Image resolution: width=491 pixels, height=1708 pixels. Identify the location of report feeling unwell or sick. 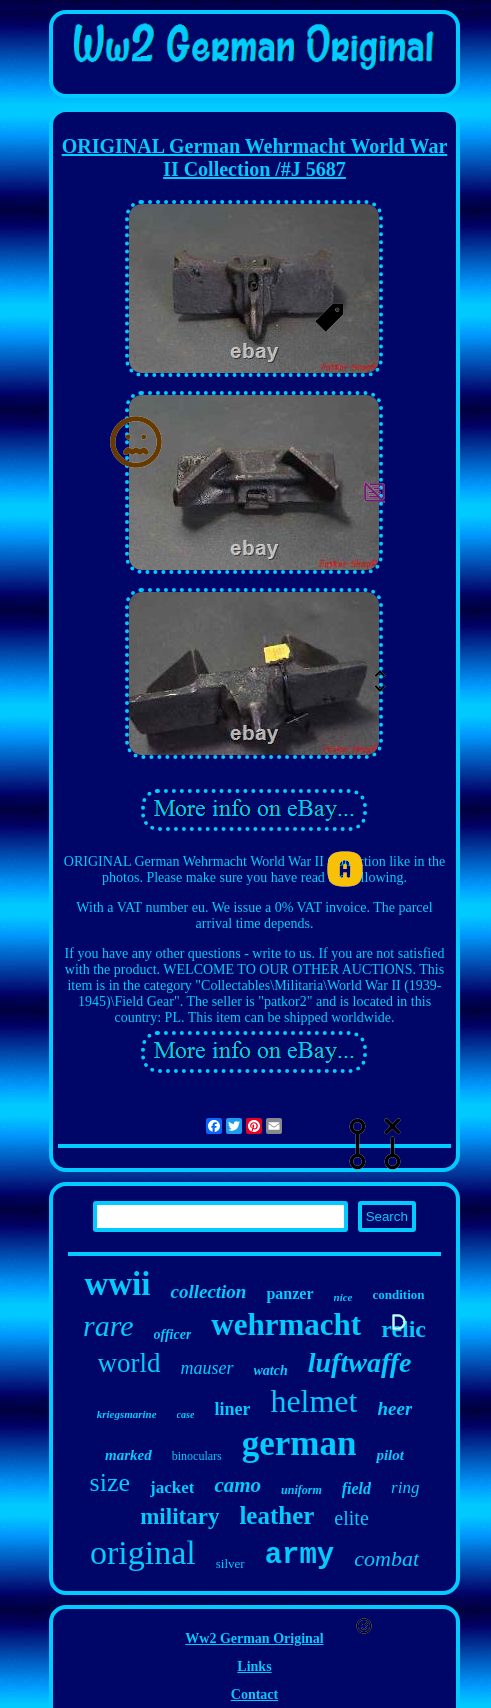
(136, 442).